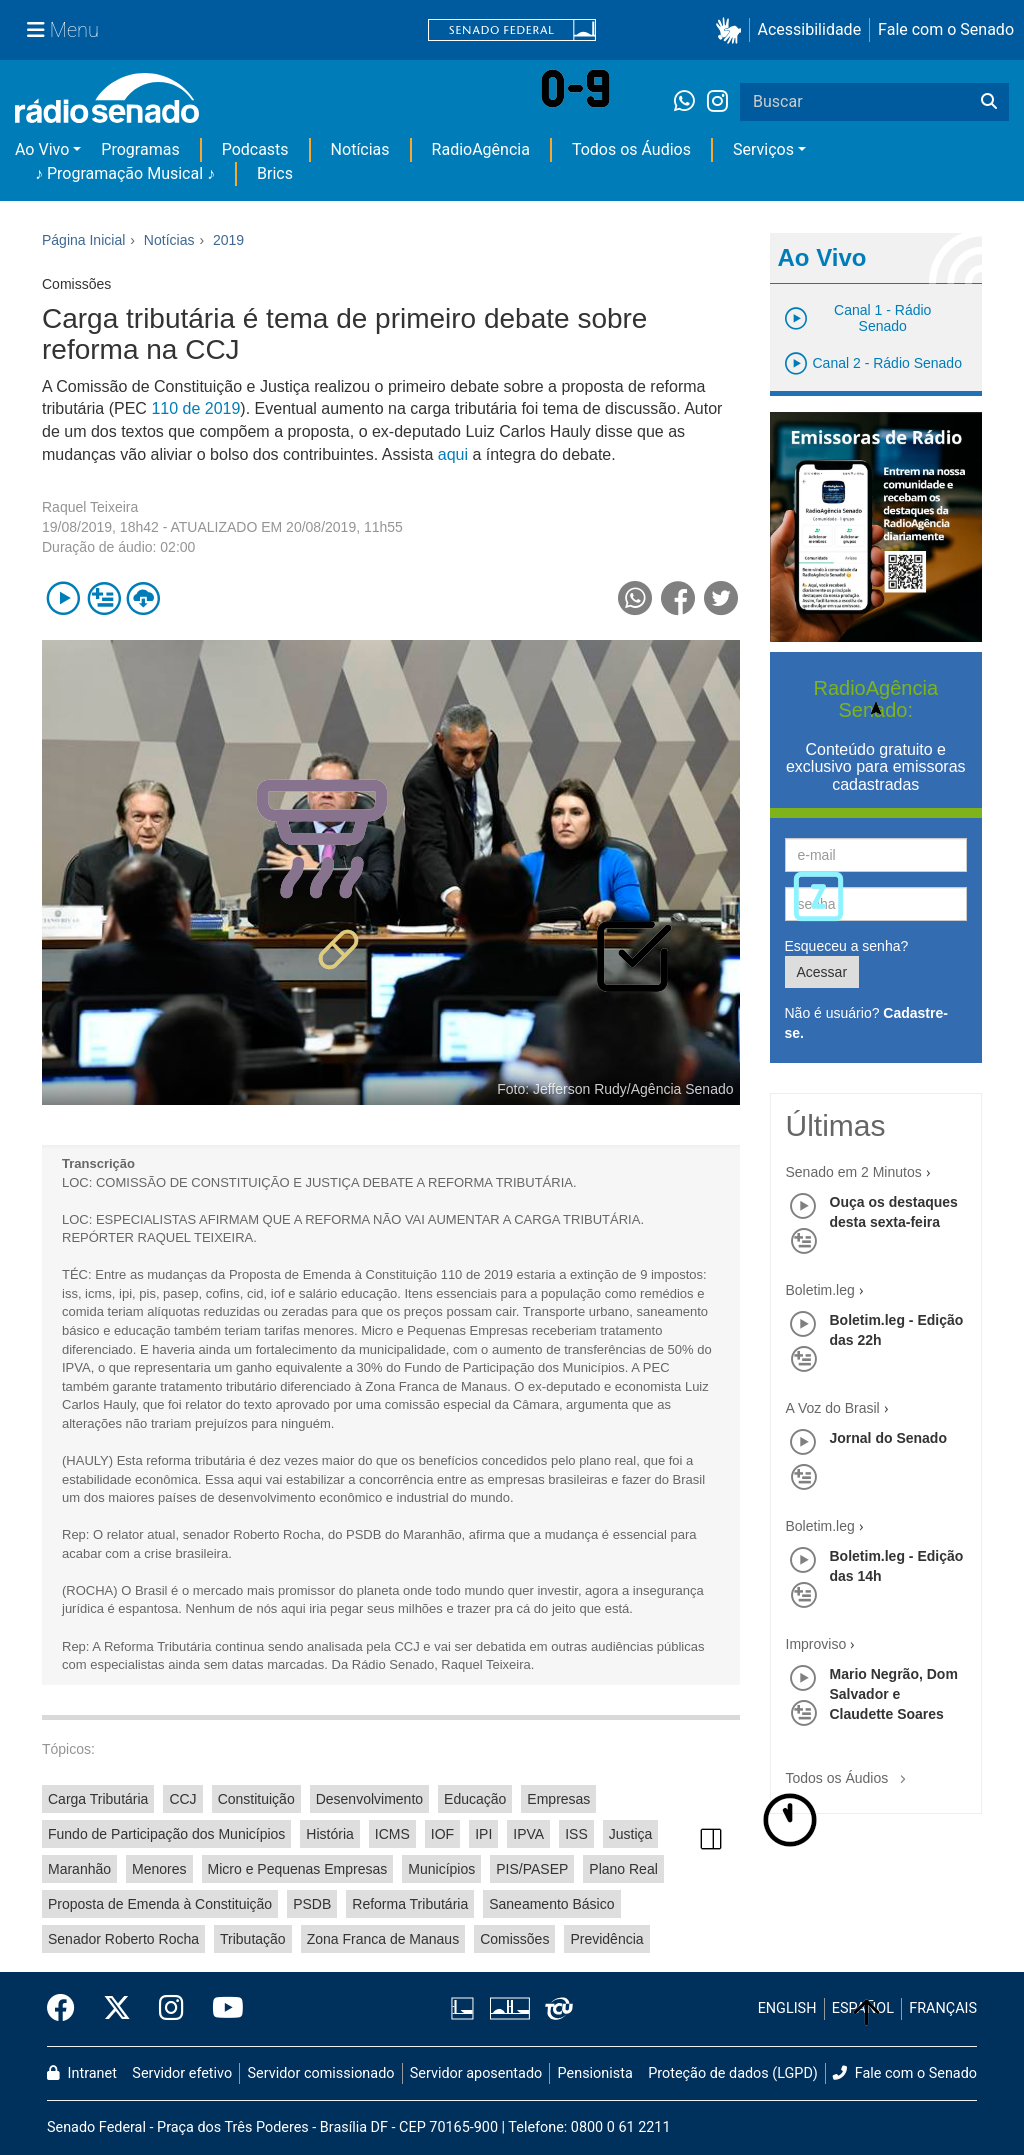 Image resolution: width=1024 pixels, height=2155 pixels. I want to click on mark task as complete, so click(632, 956).